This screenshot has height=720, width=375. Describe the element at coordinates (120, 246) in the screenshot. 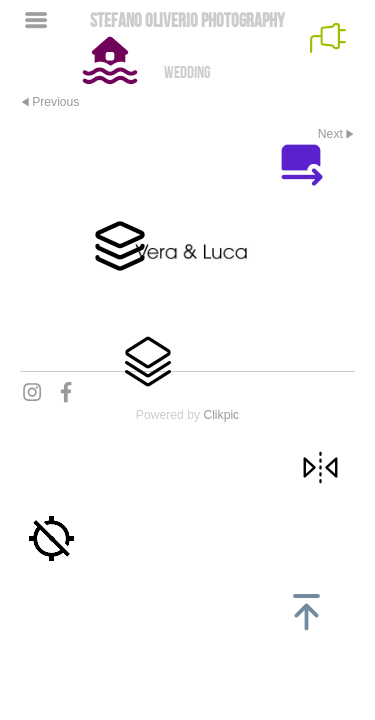

I see `toggle layer visibility in an editor` at that location.